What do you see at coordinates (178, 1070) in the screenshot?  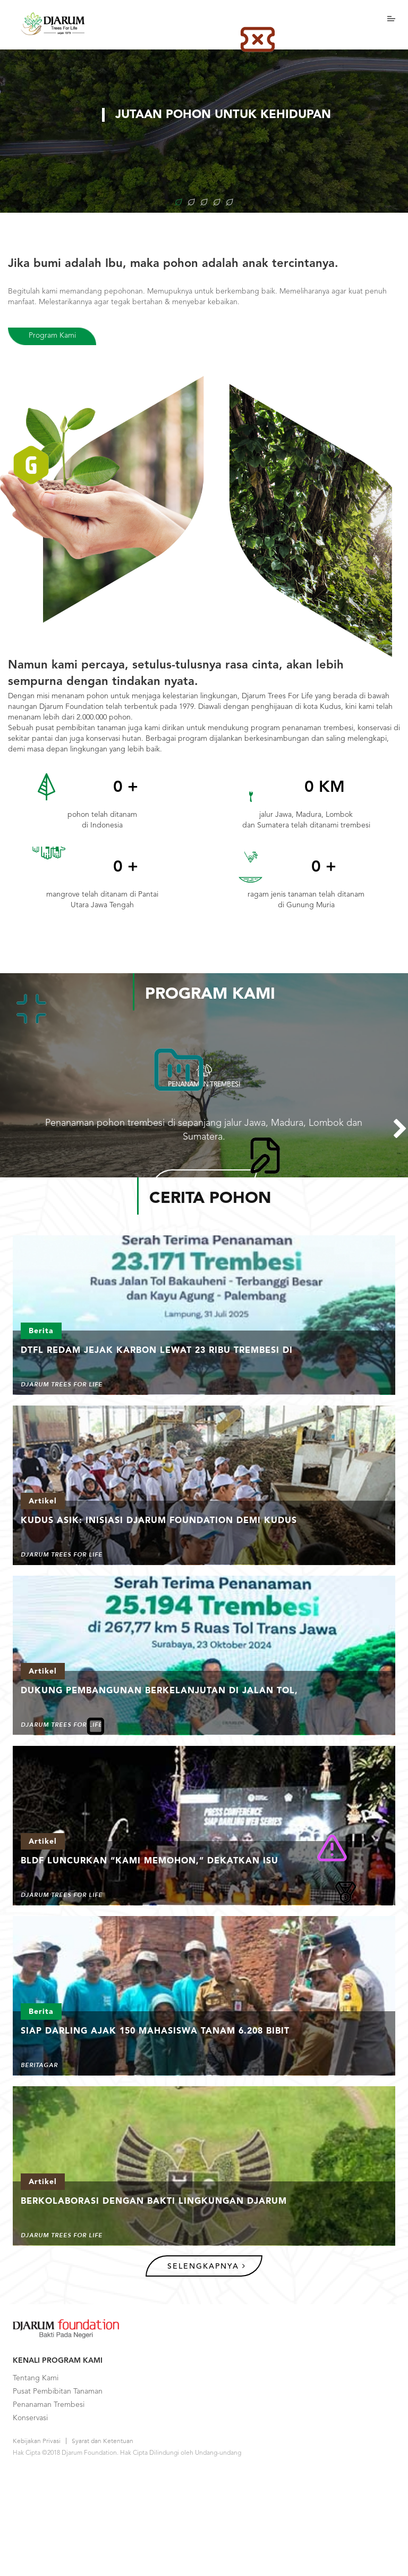 I see `open kanban board folder` at bounding box center [178, 1070].